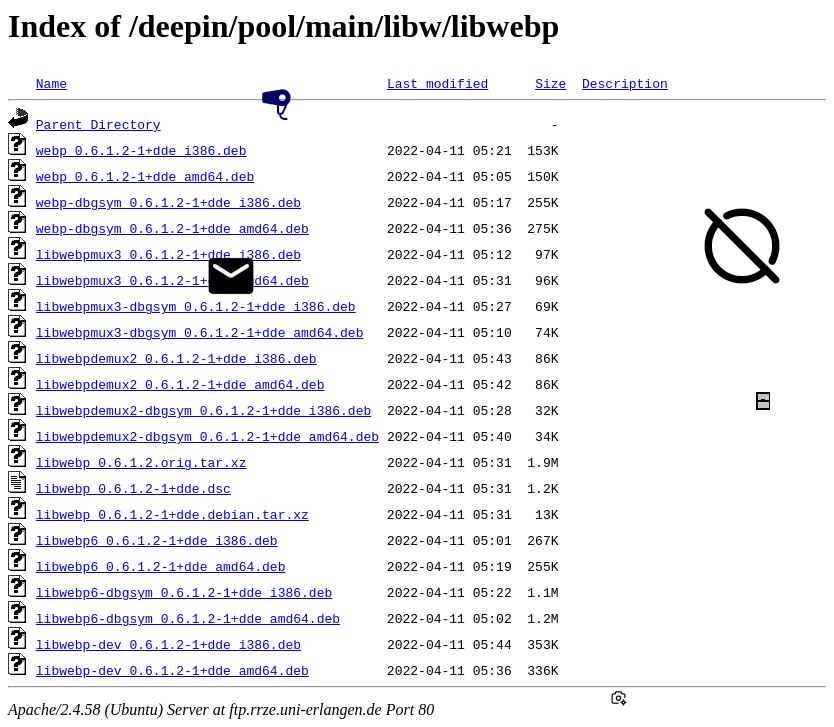 The image size is (834, 727). What do you see at coordinates (763, 401) in the screenshot?
I see `view window sensor status` at bounding box center [763, 401].